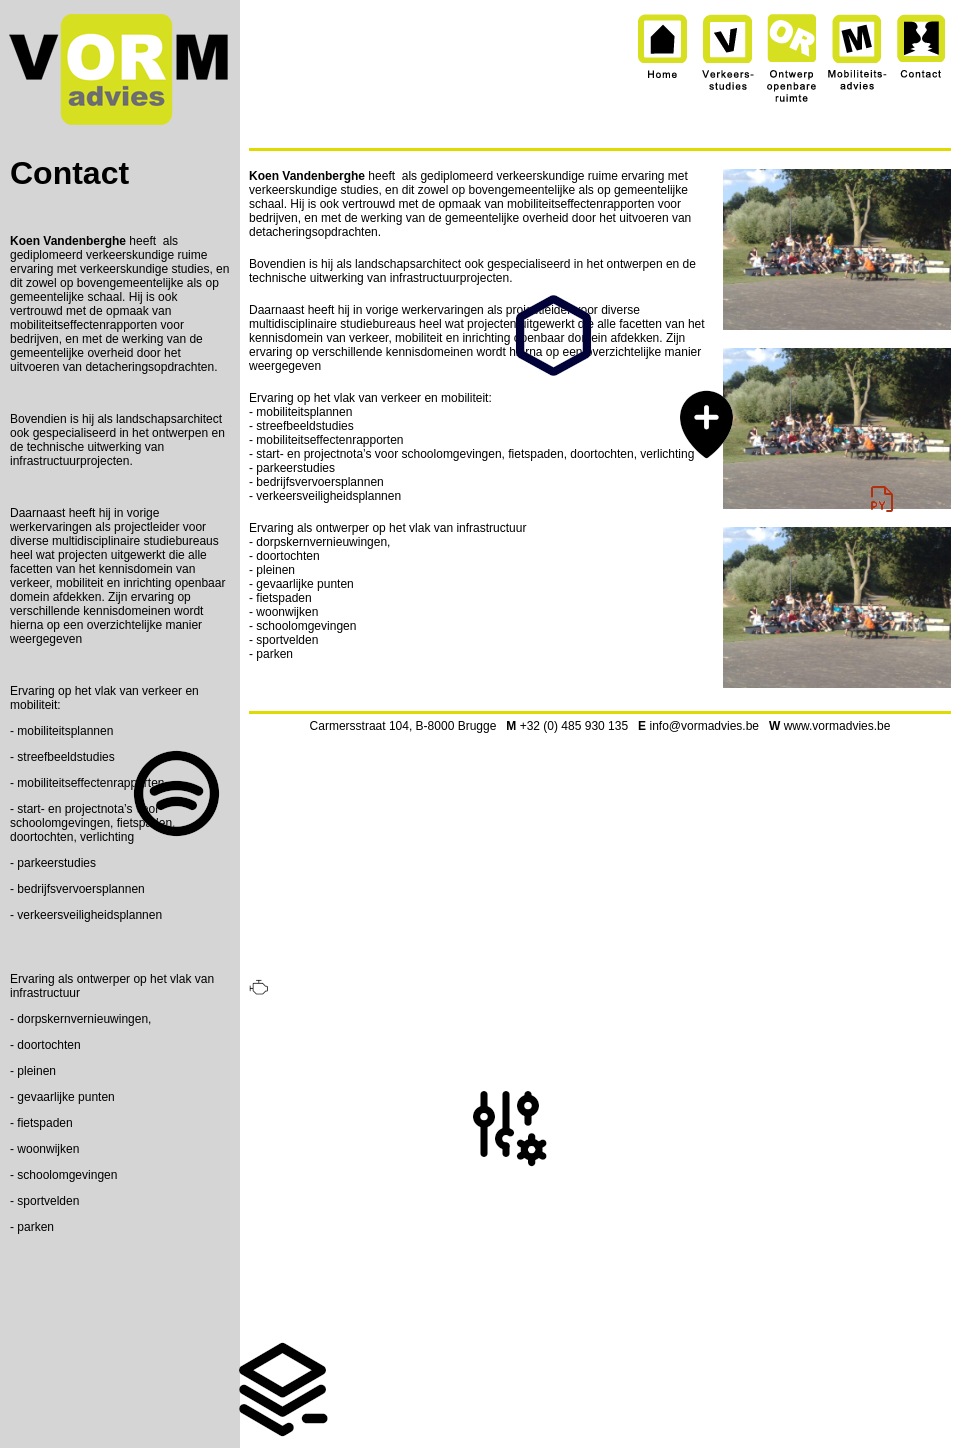 This screenshot has width=960, height=1448. I want to click on open Spotify, so click(176, 793).